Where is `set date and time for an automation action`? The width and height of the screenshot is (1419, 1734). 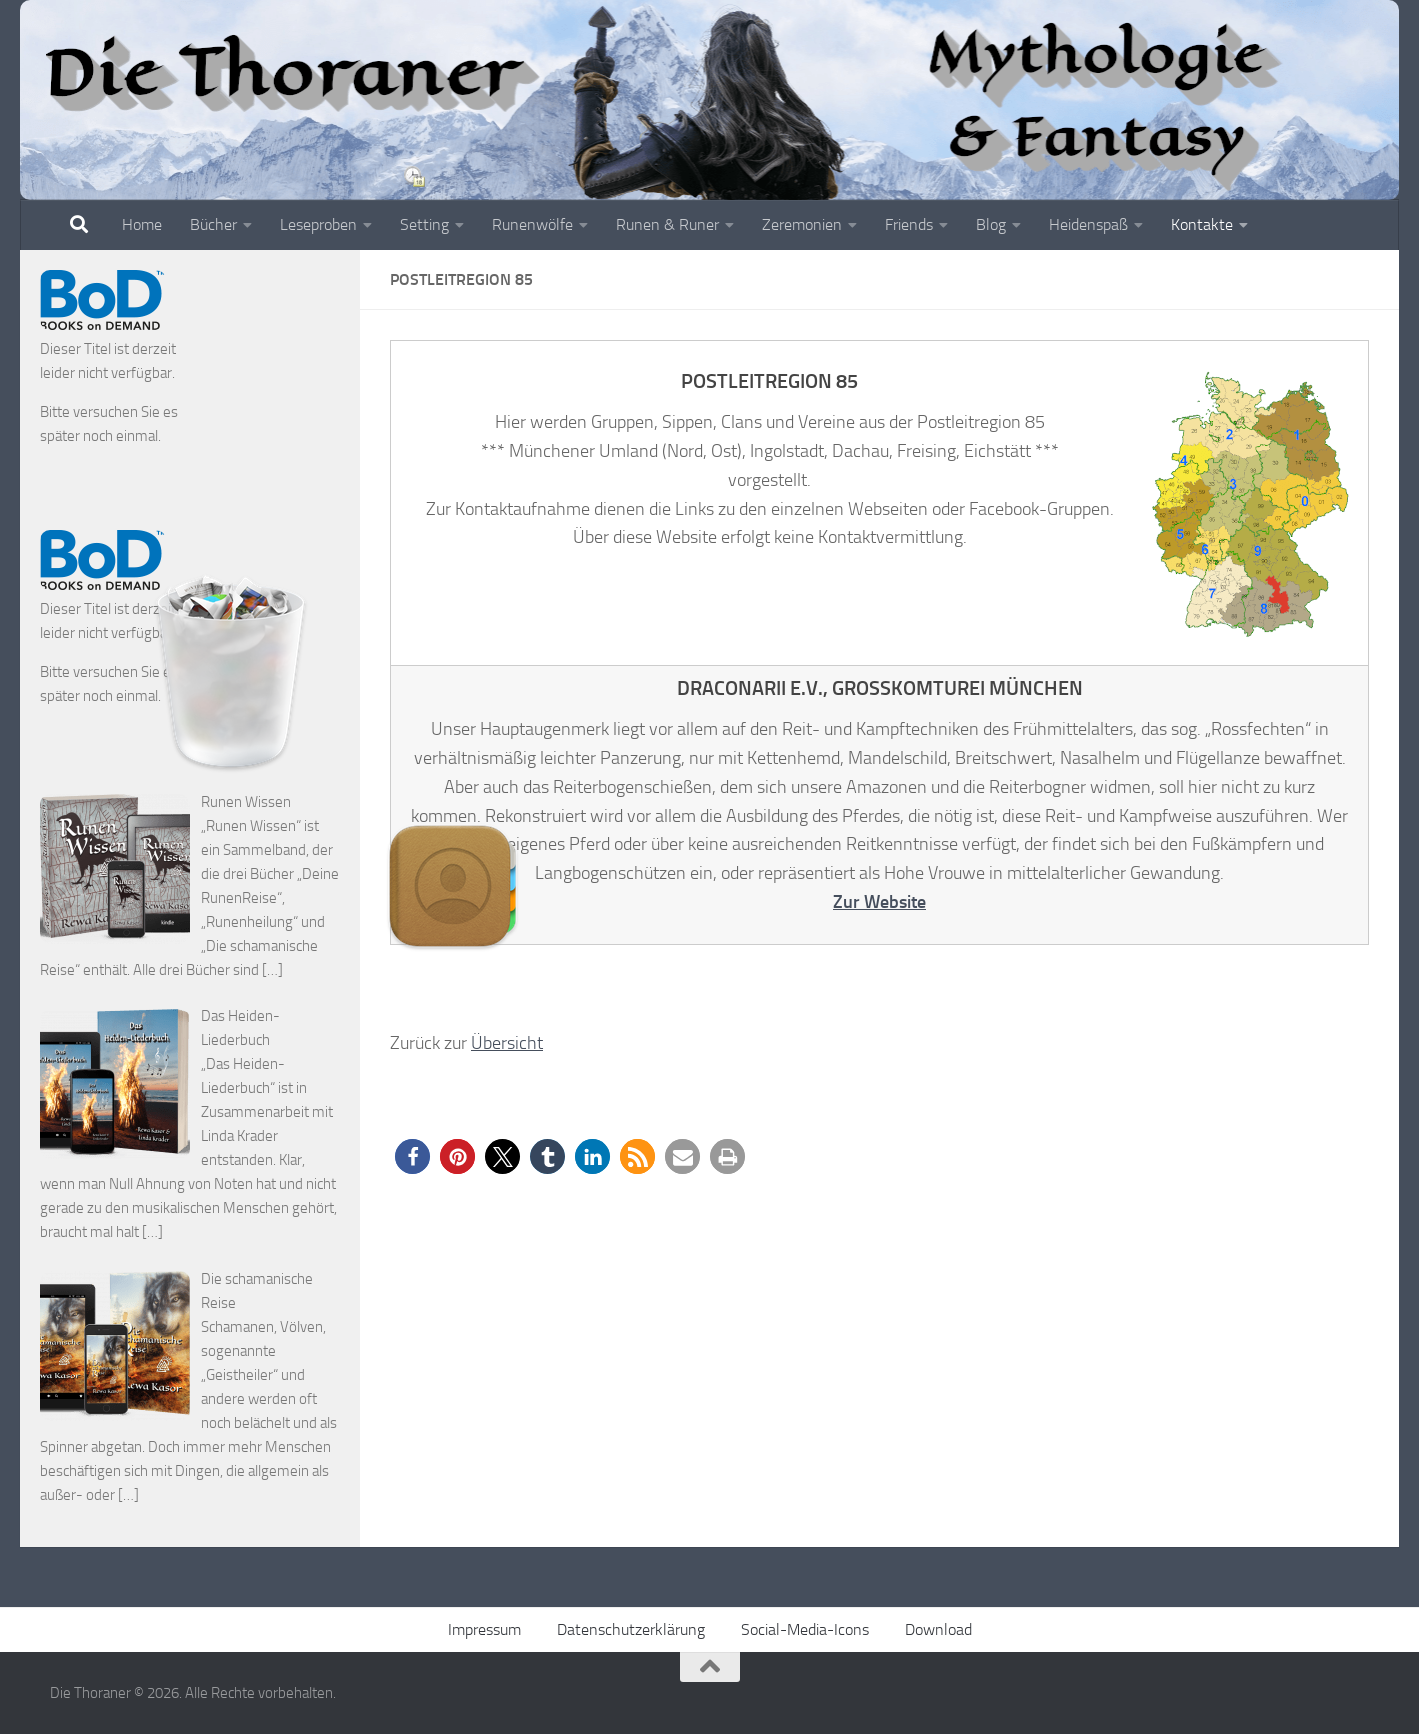
set date and time for an automation action is located at coordinates (414, 176).